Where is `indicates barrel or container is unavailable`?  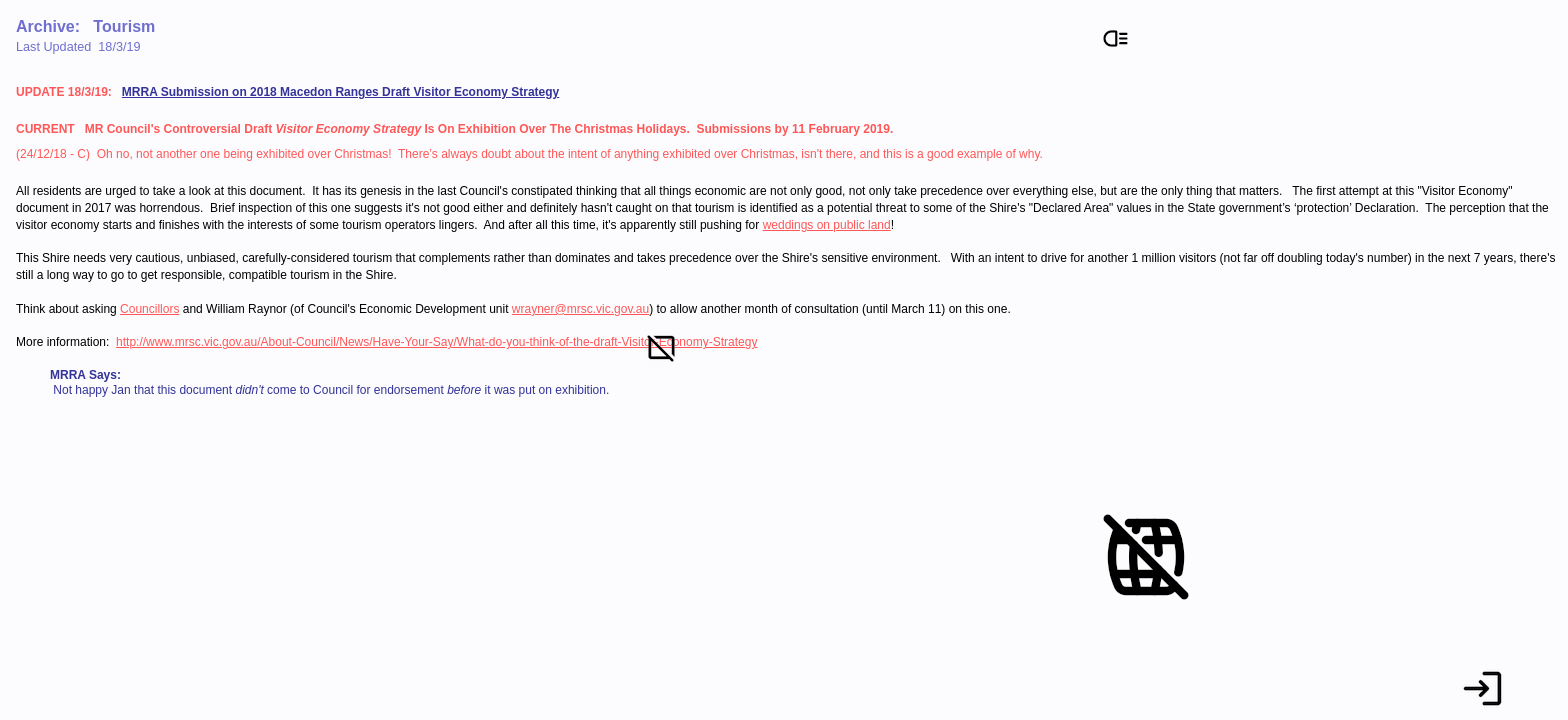
indicates barrel or container is unavailable is located at coordinates (1146, 557).